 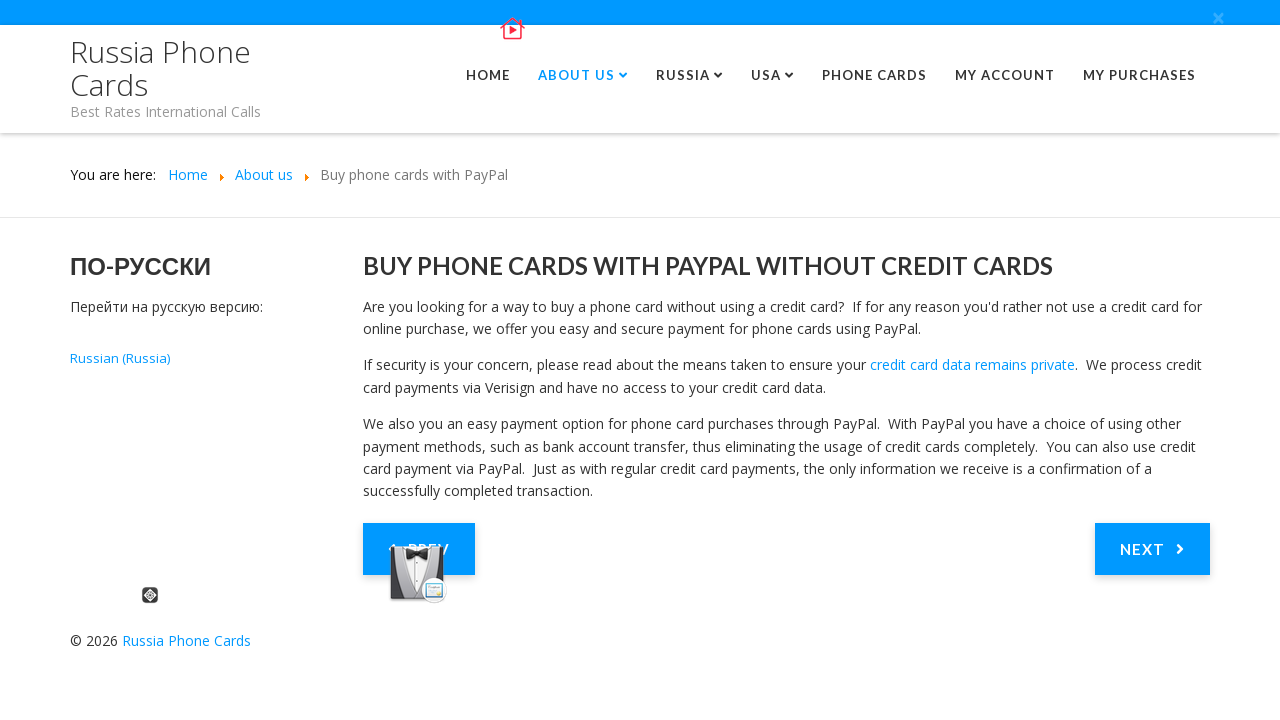 I want to click on open system engineering or hardware settings, so click(x=150, y=595).